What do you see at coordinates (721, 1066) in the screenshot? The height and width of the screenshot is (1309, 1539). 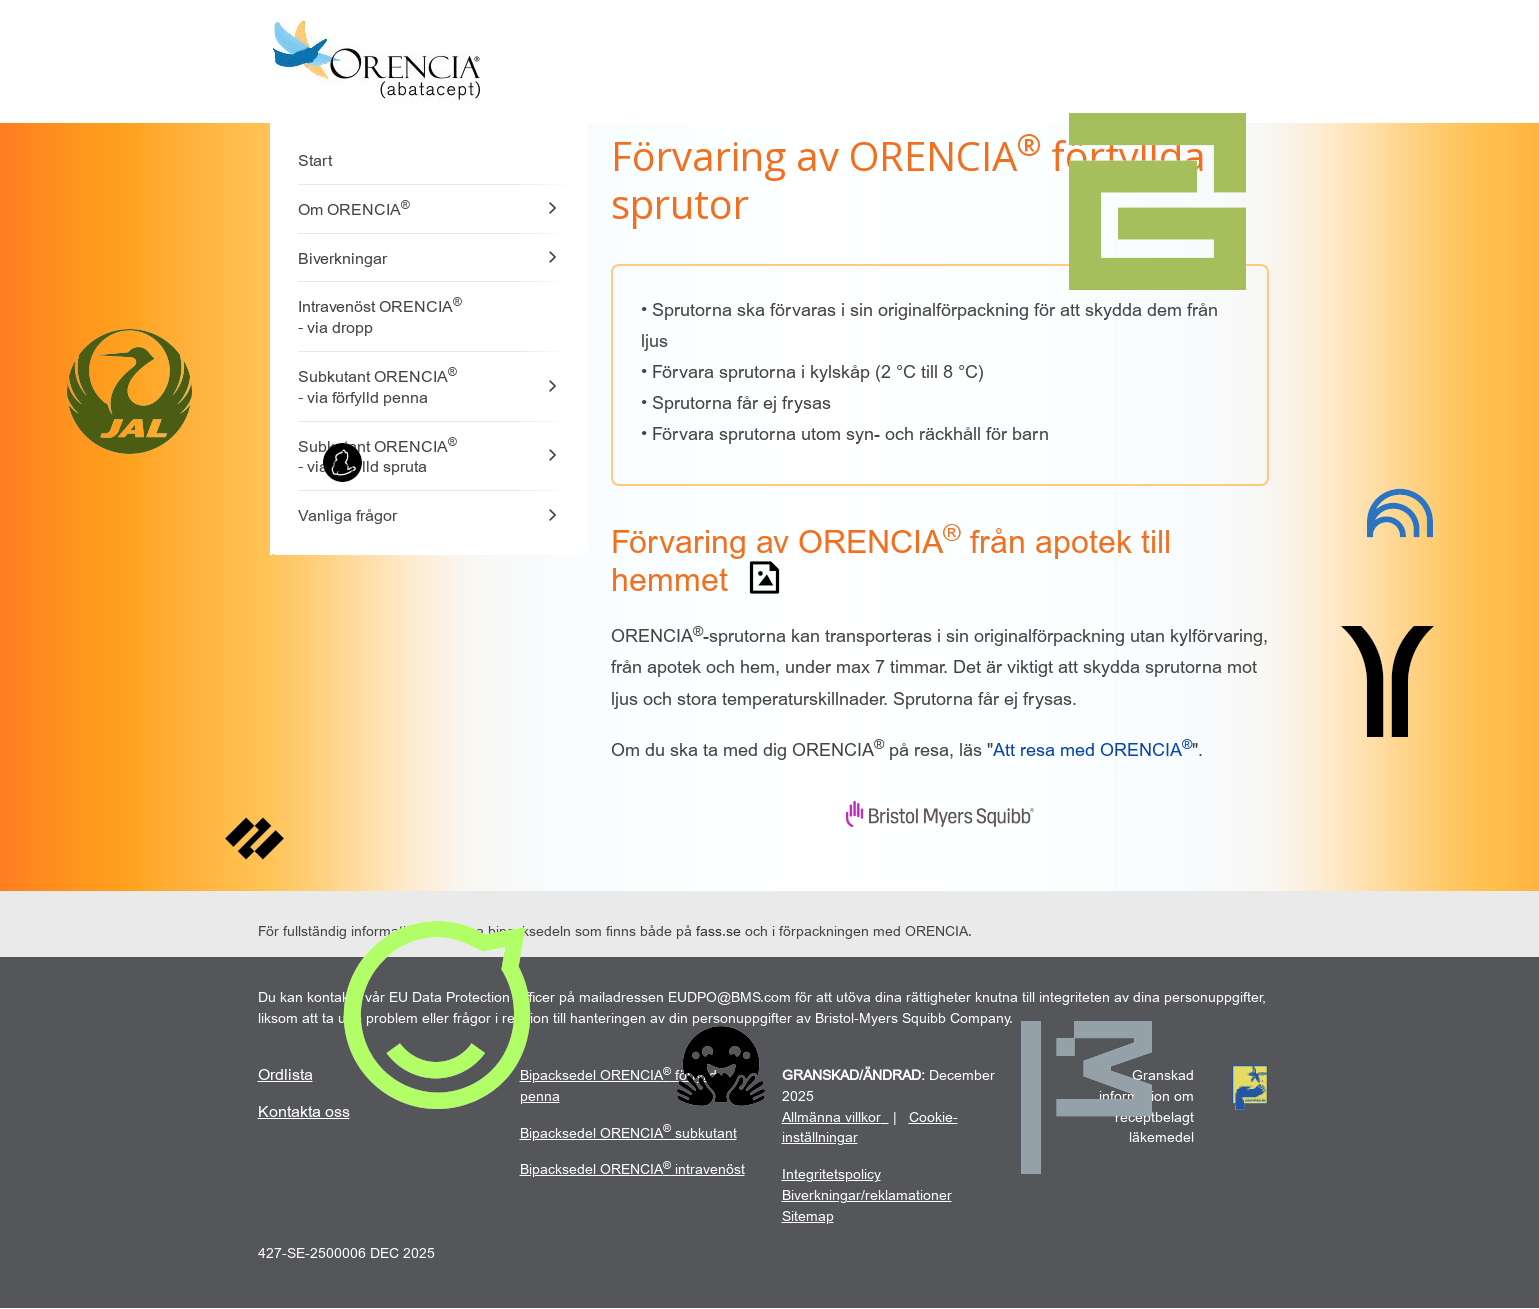 I see `visit hugging face platform` at bounding box center [721, 1066].